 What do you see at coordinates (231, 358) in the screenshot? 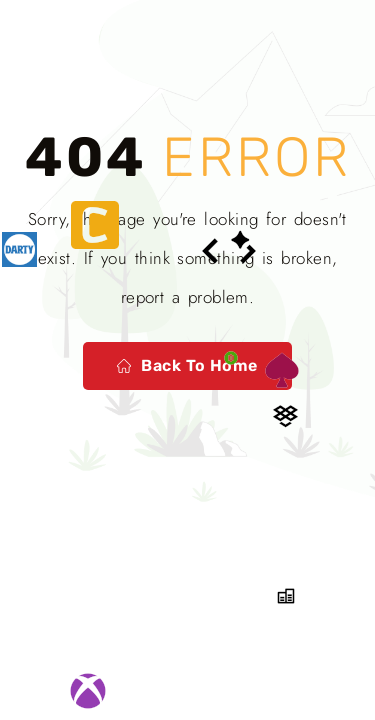
I see `bitcoin or cryptocurrency indicator` at bounding box center [231, 358].